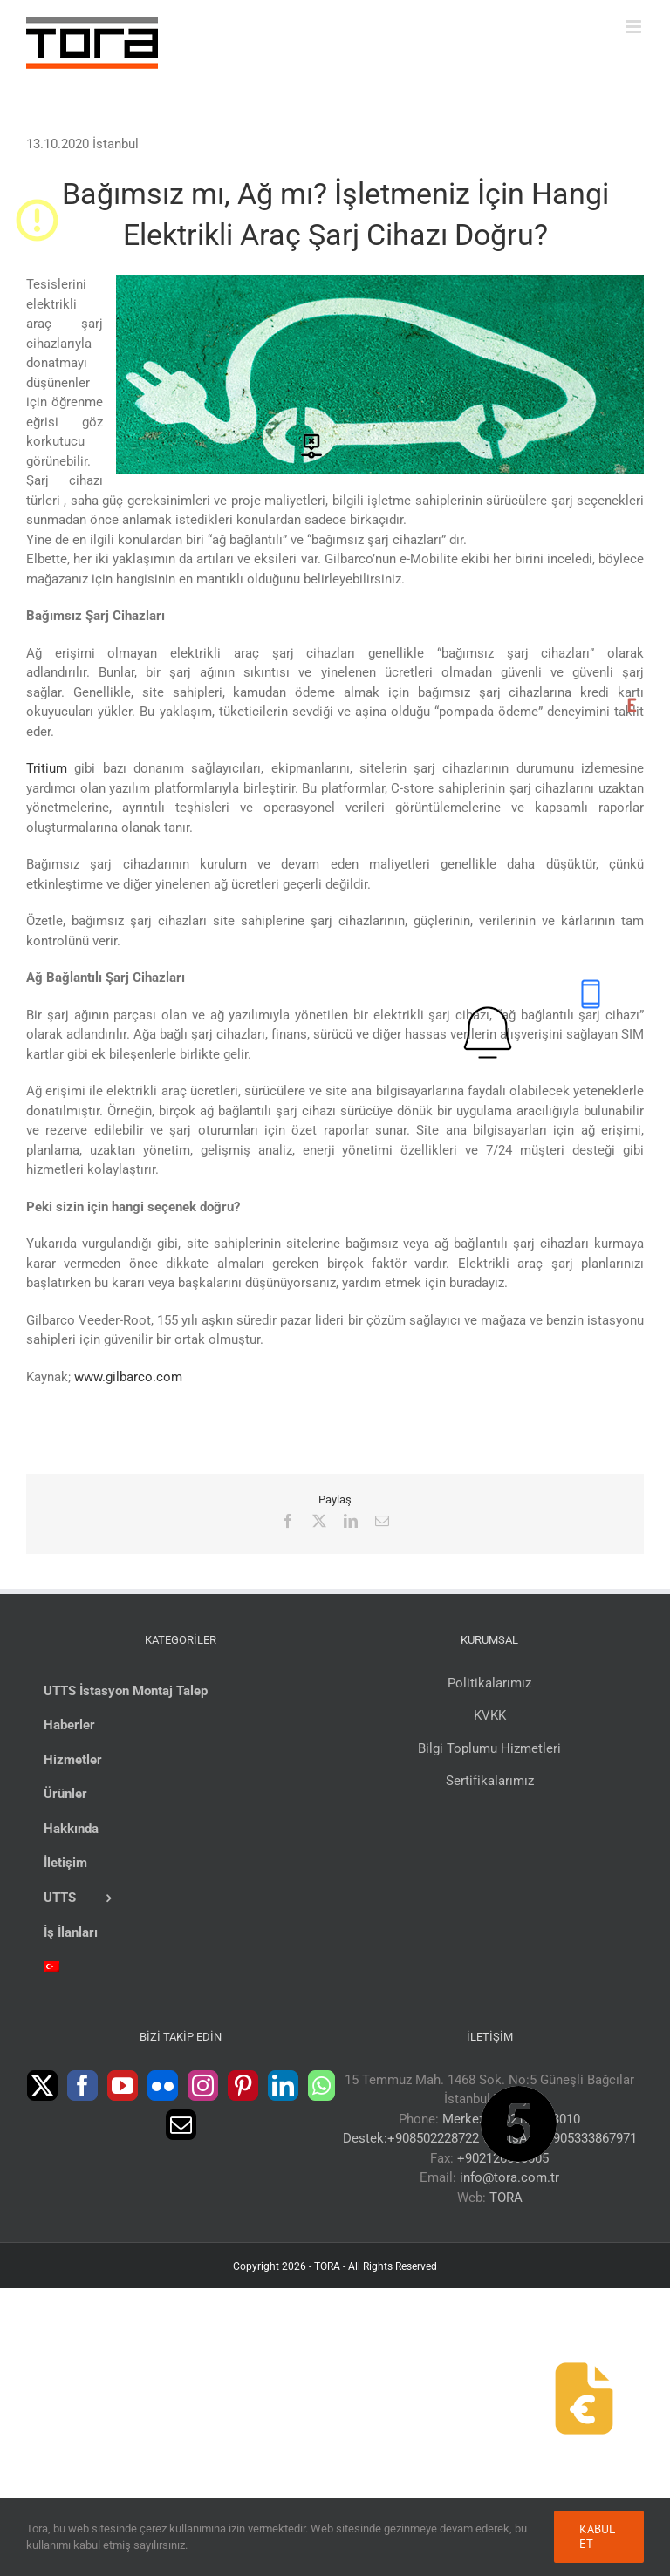 The width and height of the screenshot is (670, 2576). I want to click on indicates a warning or alert state, so click(37, 220).